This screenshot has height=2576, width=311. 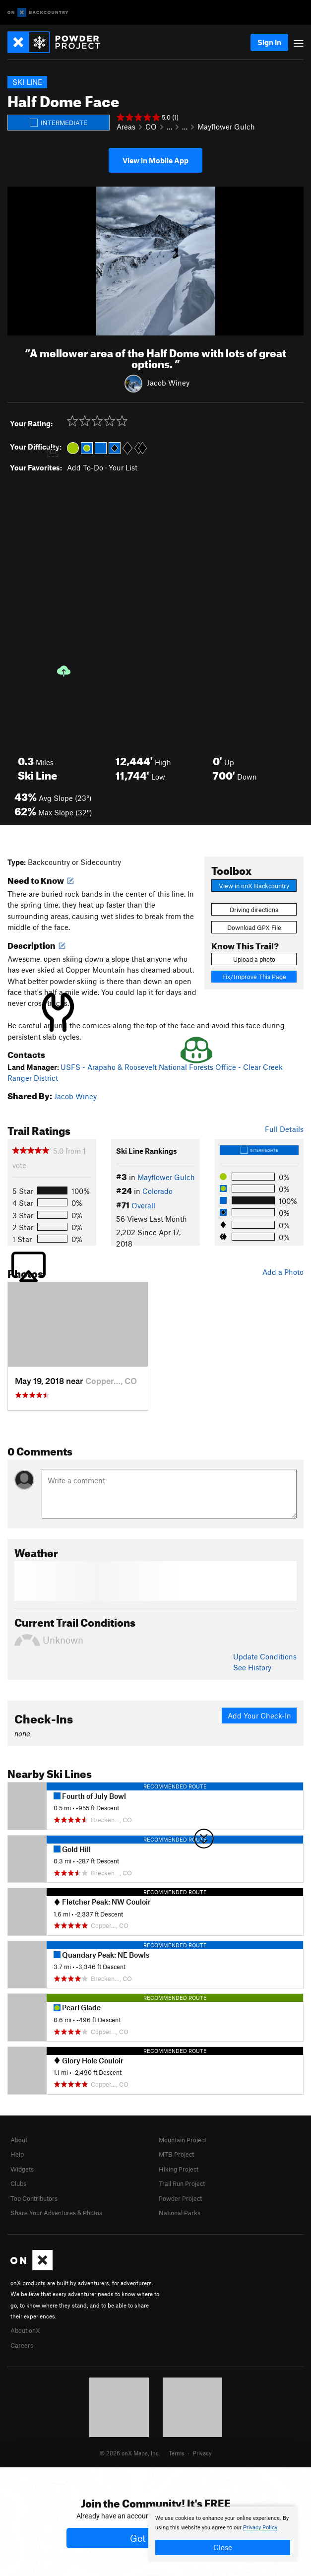 What do you see at coordinates (53, 451) in the screenshot?
I see `select all items` at bounding box center [53, 451].